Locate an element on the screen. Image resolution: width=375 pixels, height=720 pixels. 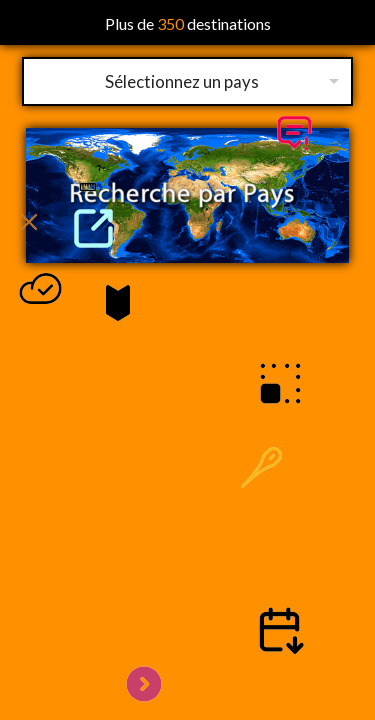
go to next item or page is located at coordinates (144, 684).